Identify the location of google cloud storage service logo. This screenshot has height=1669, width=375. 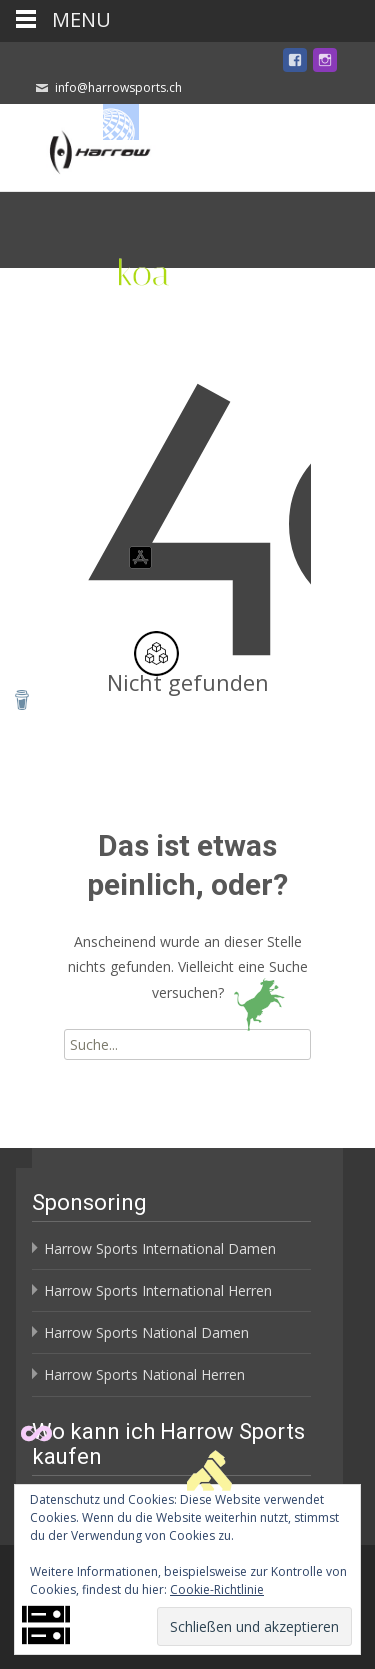
(46, 1625).